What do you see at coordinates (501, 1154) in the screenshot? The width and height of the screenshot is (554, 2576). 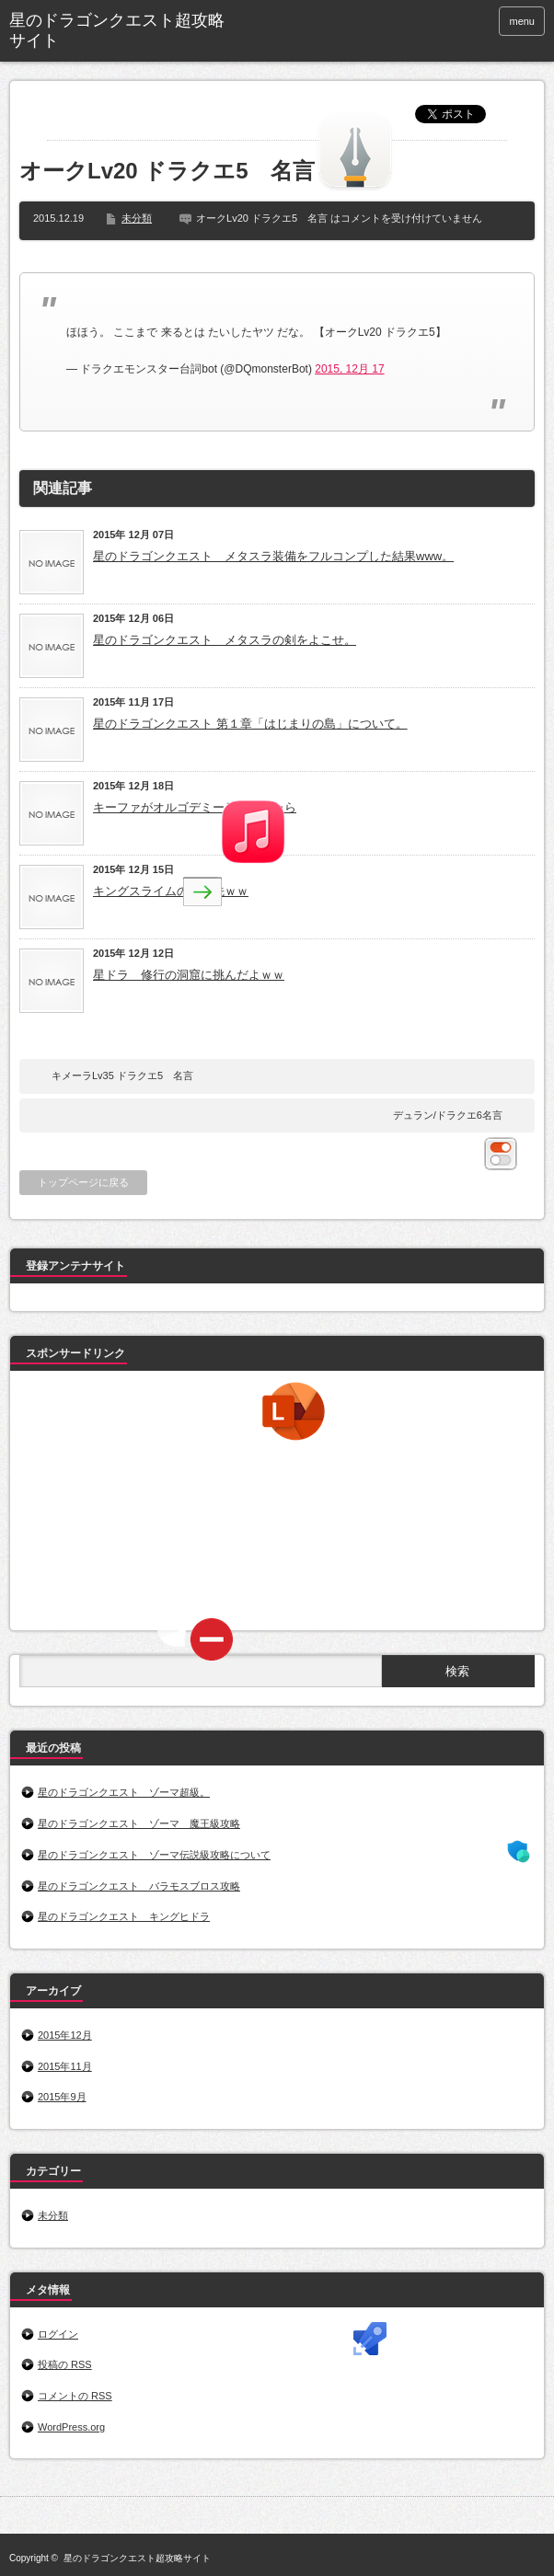 I see `open desktop preferences or settings` at bounding box center [501, 1154].